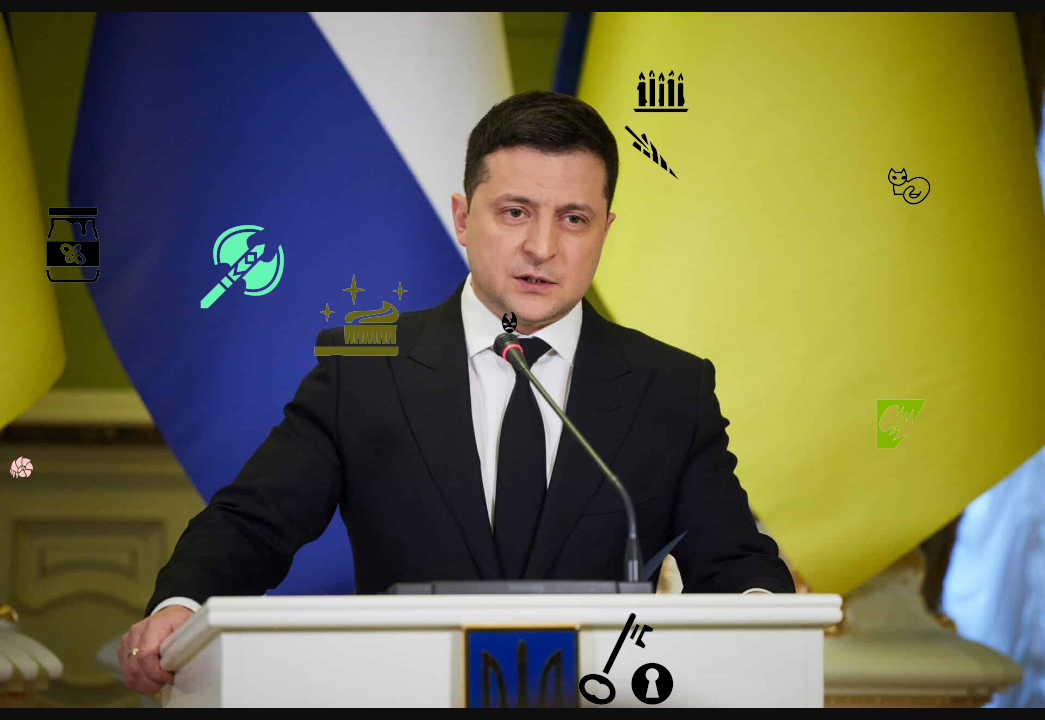  What do you see at coordinates (661, 85) in the screenshot?
I see `access candle or lighting settings` at bounding box center [661, 85].